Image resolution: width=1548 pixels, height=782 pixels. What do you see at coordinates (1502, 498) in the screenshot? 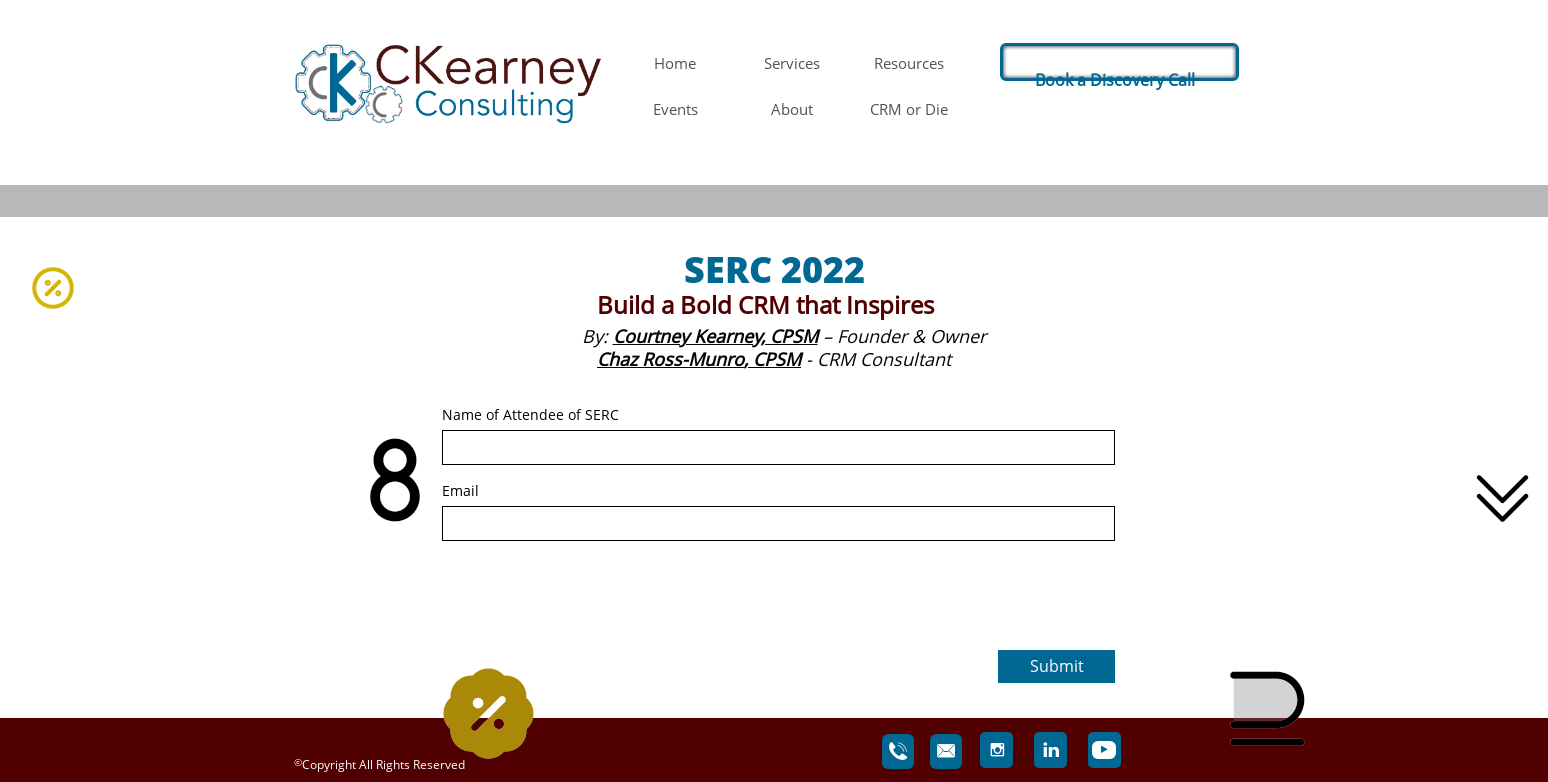
I see `scroll down or view more content below` at bounding box center [1502, 498].